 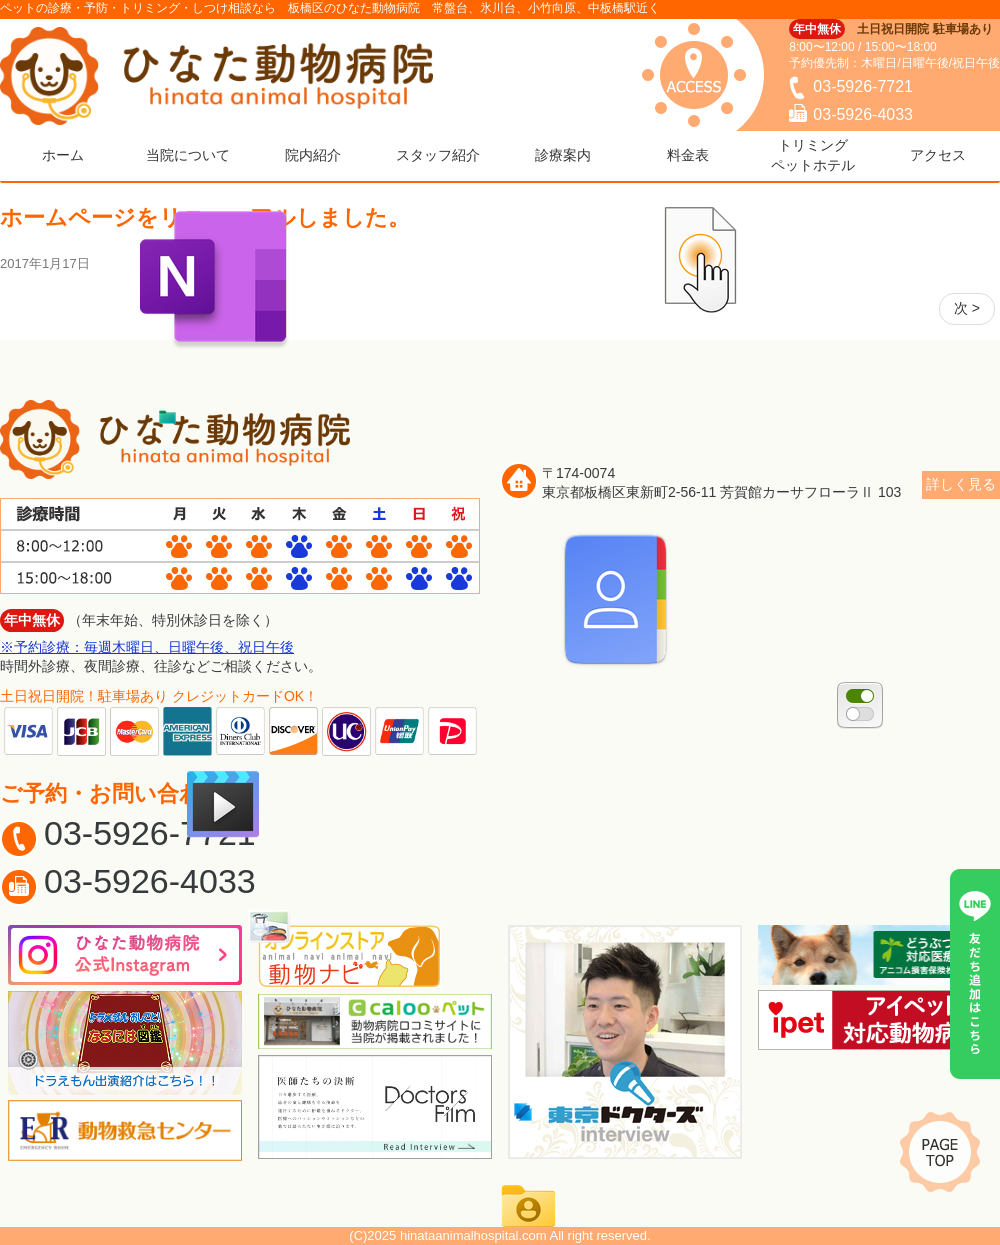 What do you see at coordinates (528, 1207) in the screenshot?
I see `open your contacts folder` at bounding box center [528, 1207].